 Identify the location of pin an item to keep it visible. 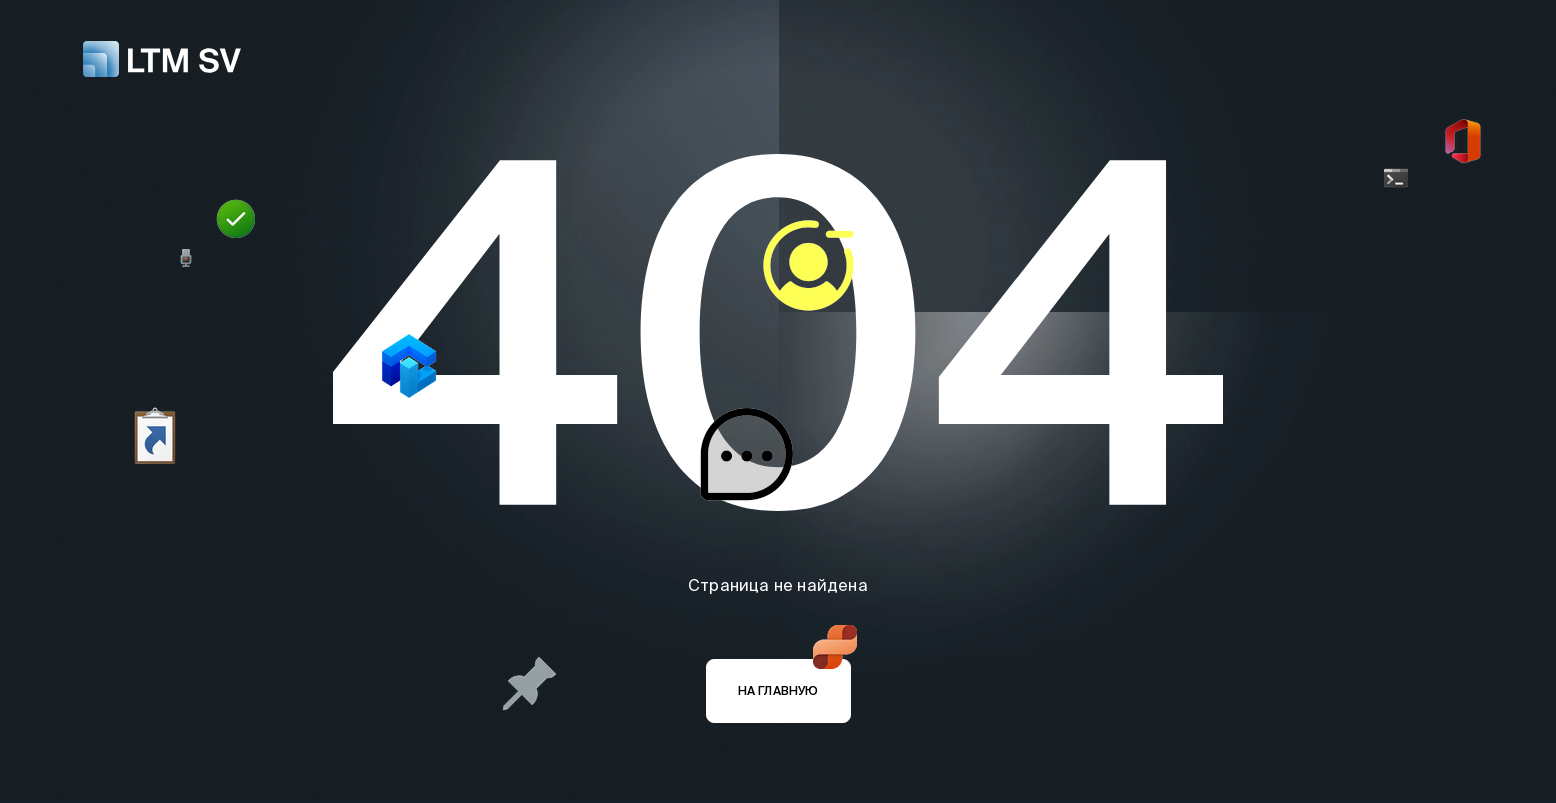
(529, 683).